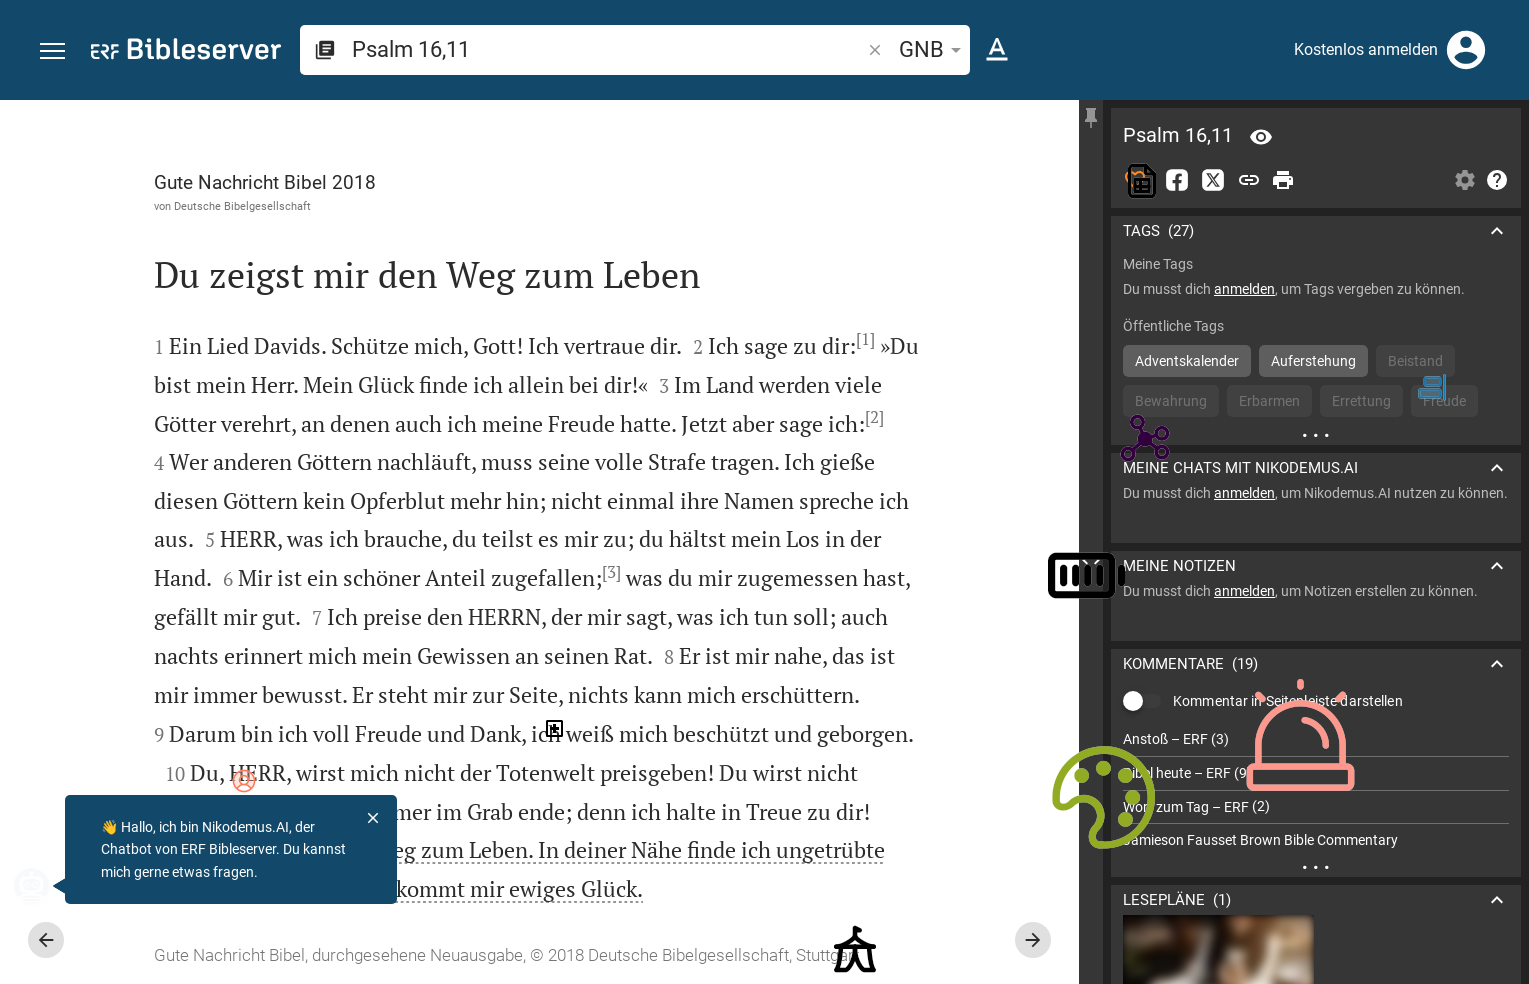  Describe the element at coordinates (1086, 575) in the screenshot. I see `indicates battery is fully charged` at that location.